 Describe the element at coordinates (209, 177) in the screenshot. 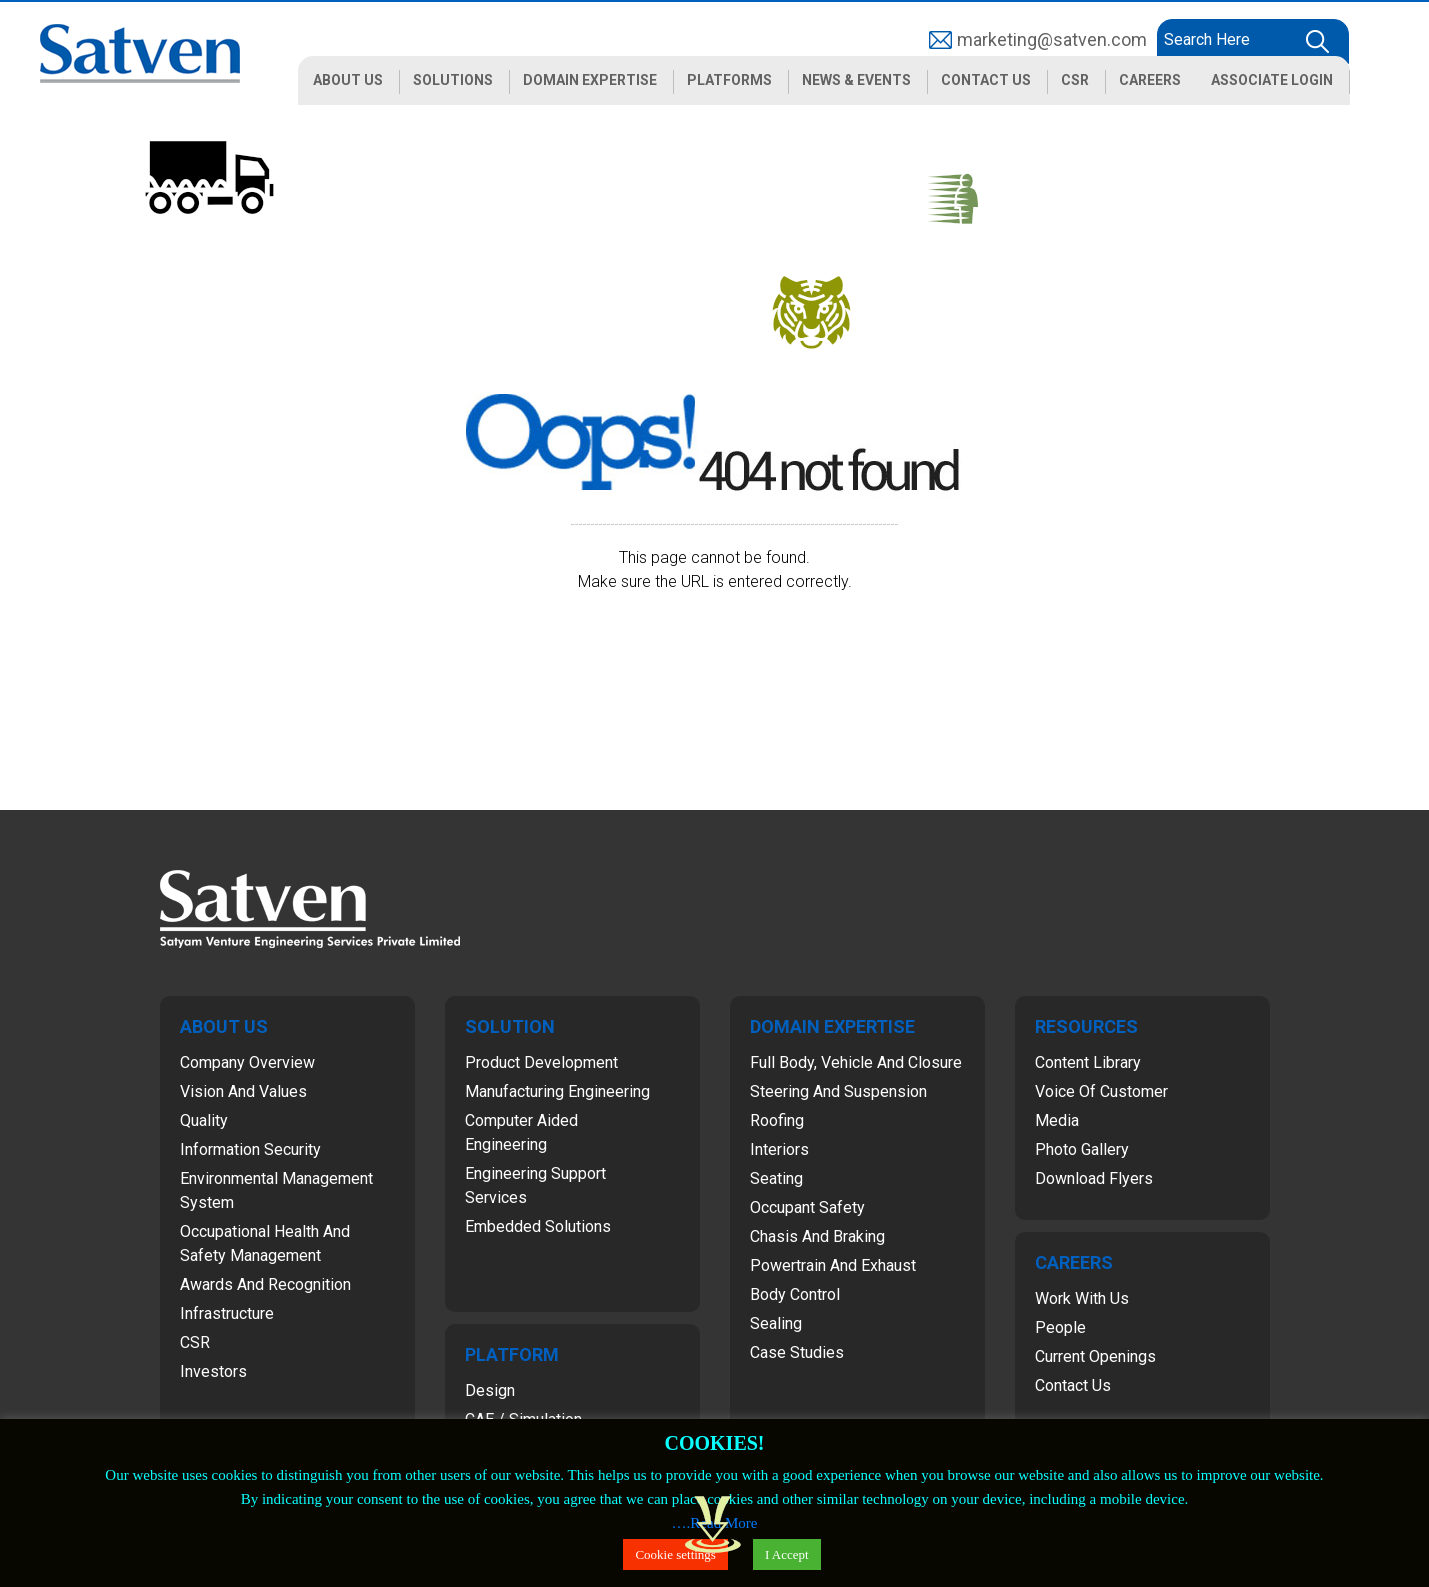

I see `track your delivery or shipment` at that location.